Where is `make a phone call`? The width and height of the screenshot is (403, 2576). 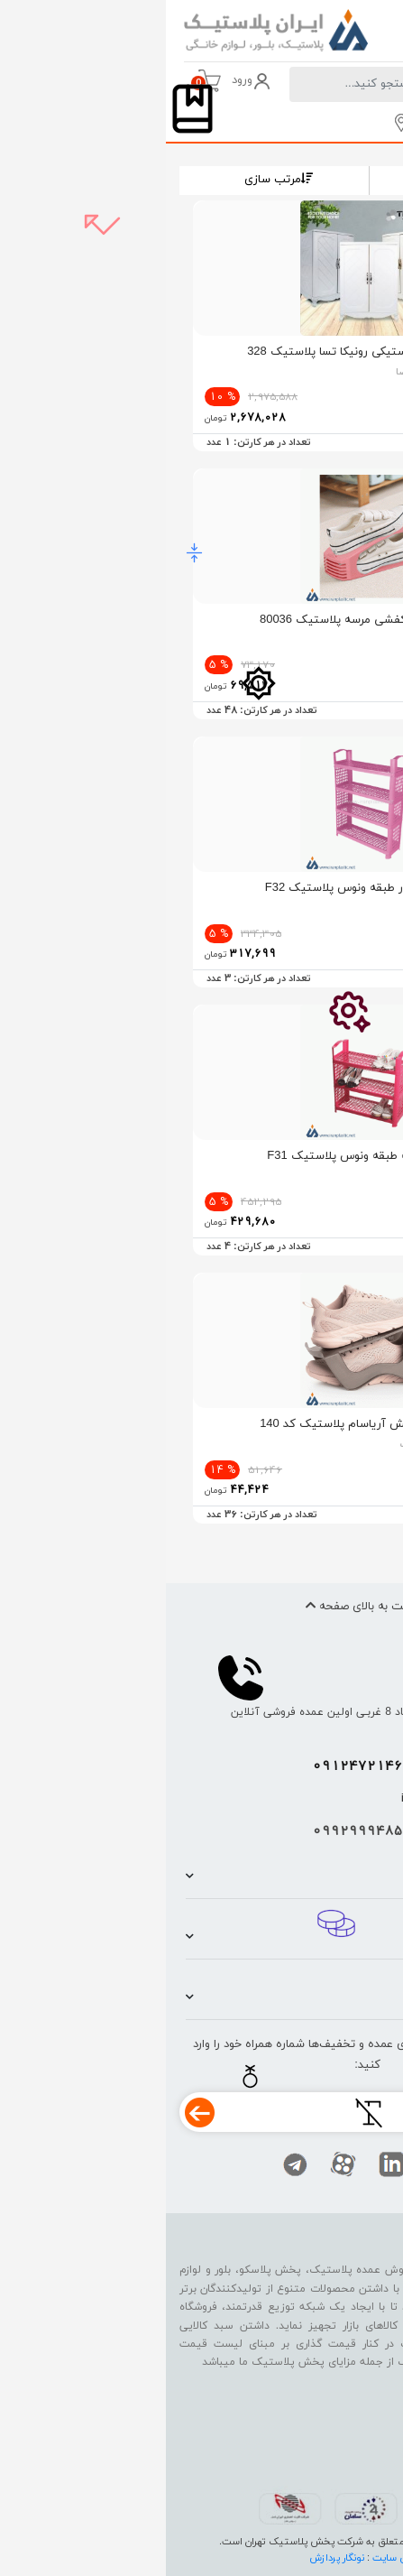 make a phone call is located at coordinates (242, 1677).